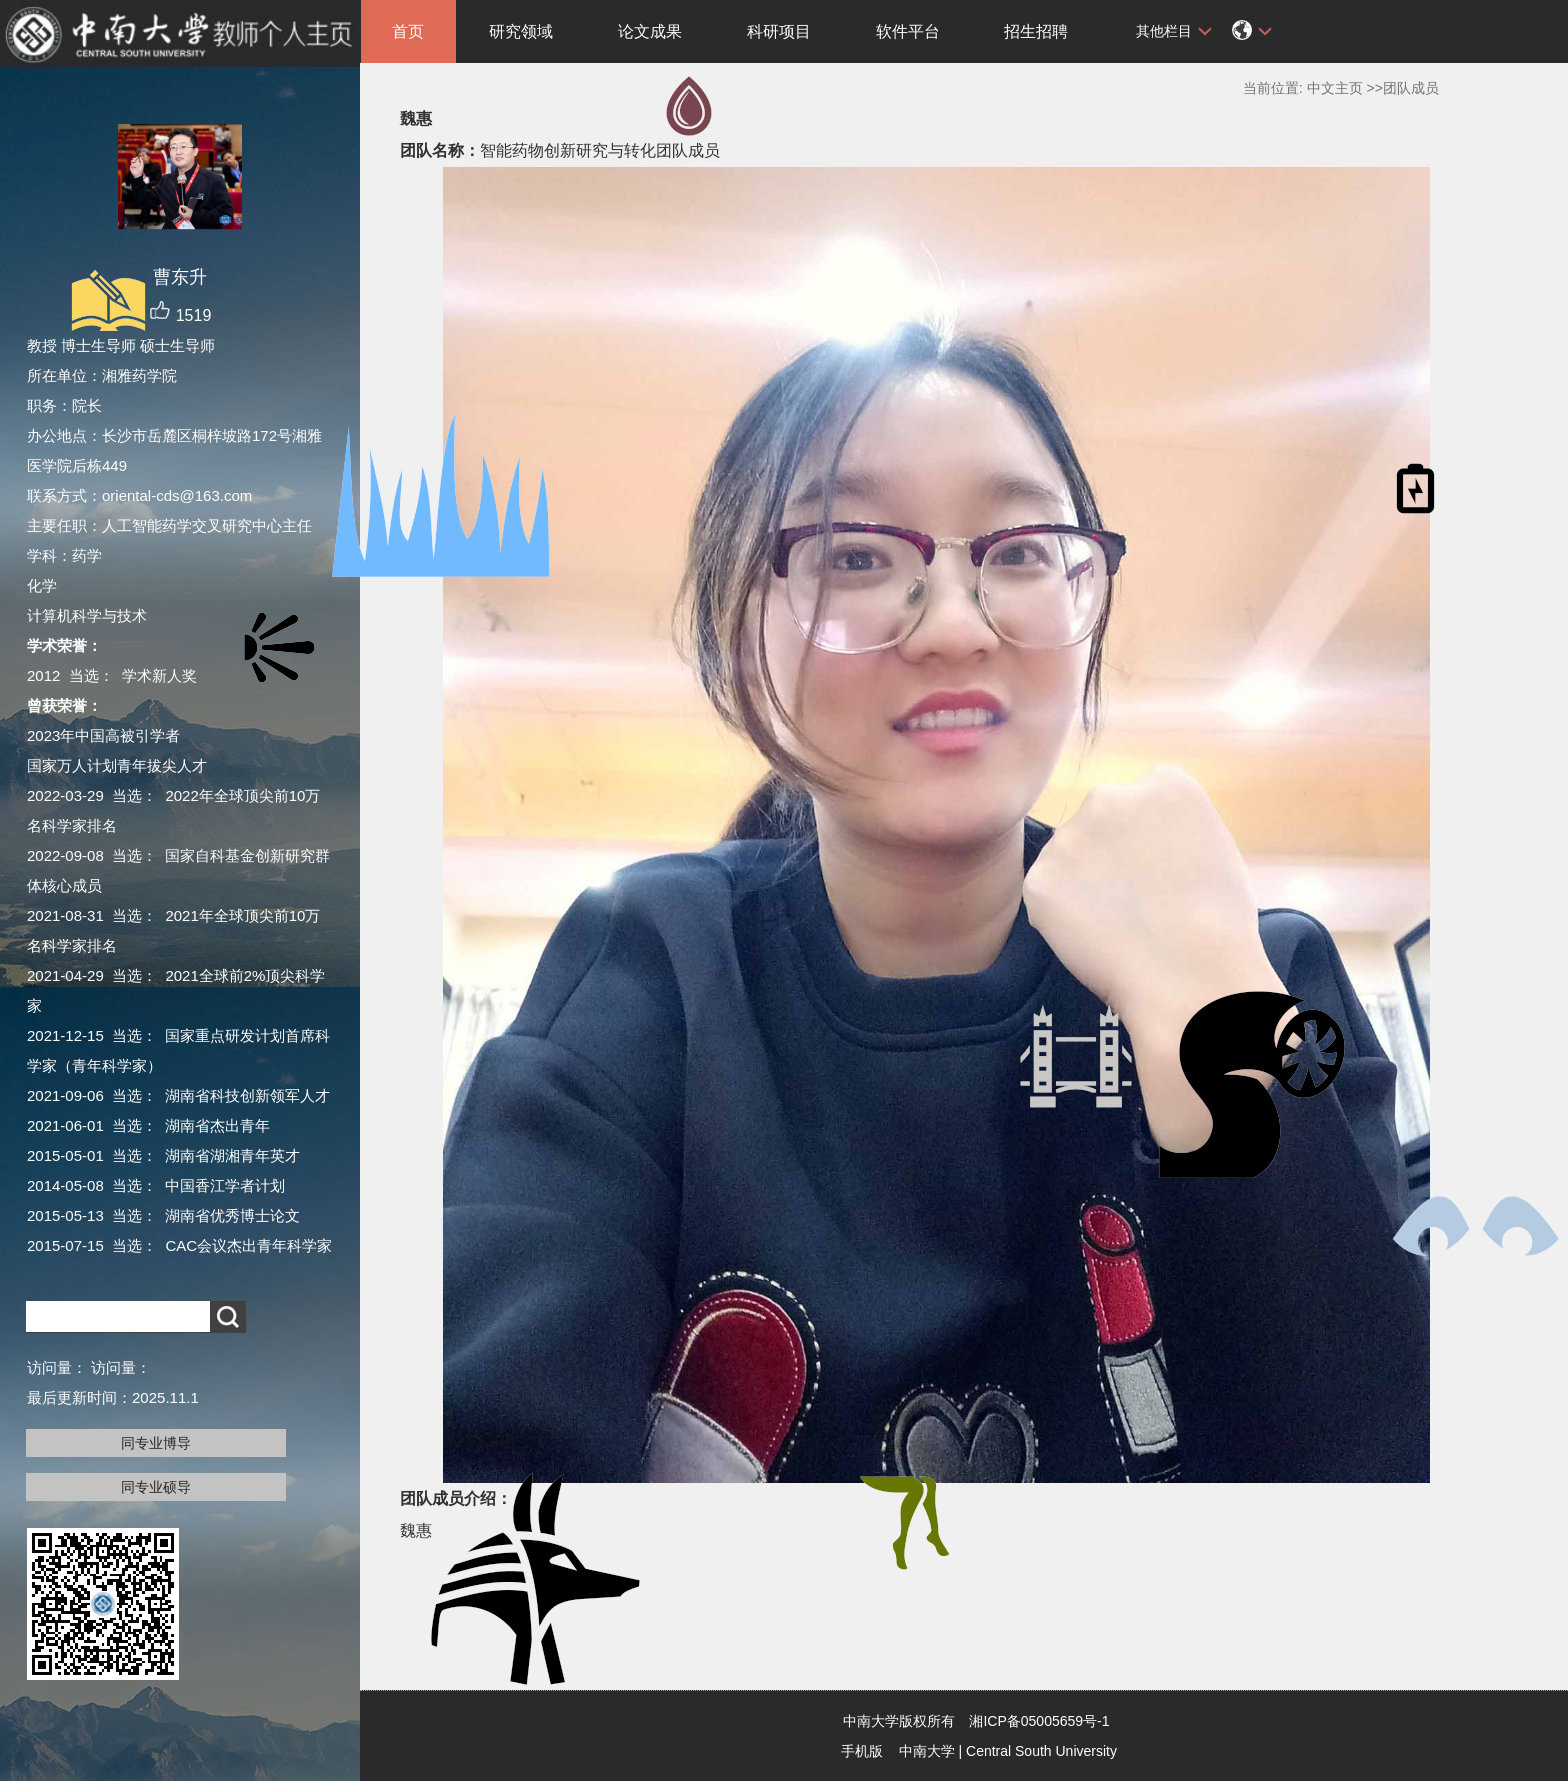 This screenshot has height=1781, width=1568. I want to click on indicates a splash effect or impact animation, so click(279, 647).